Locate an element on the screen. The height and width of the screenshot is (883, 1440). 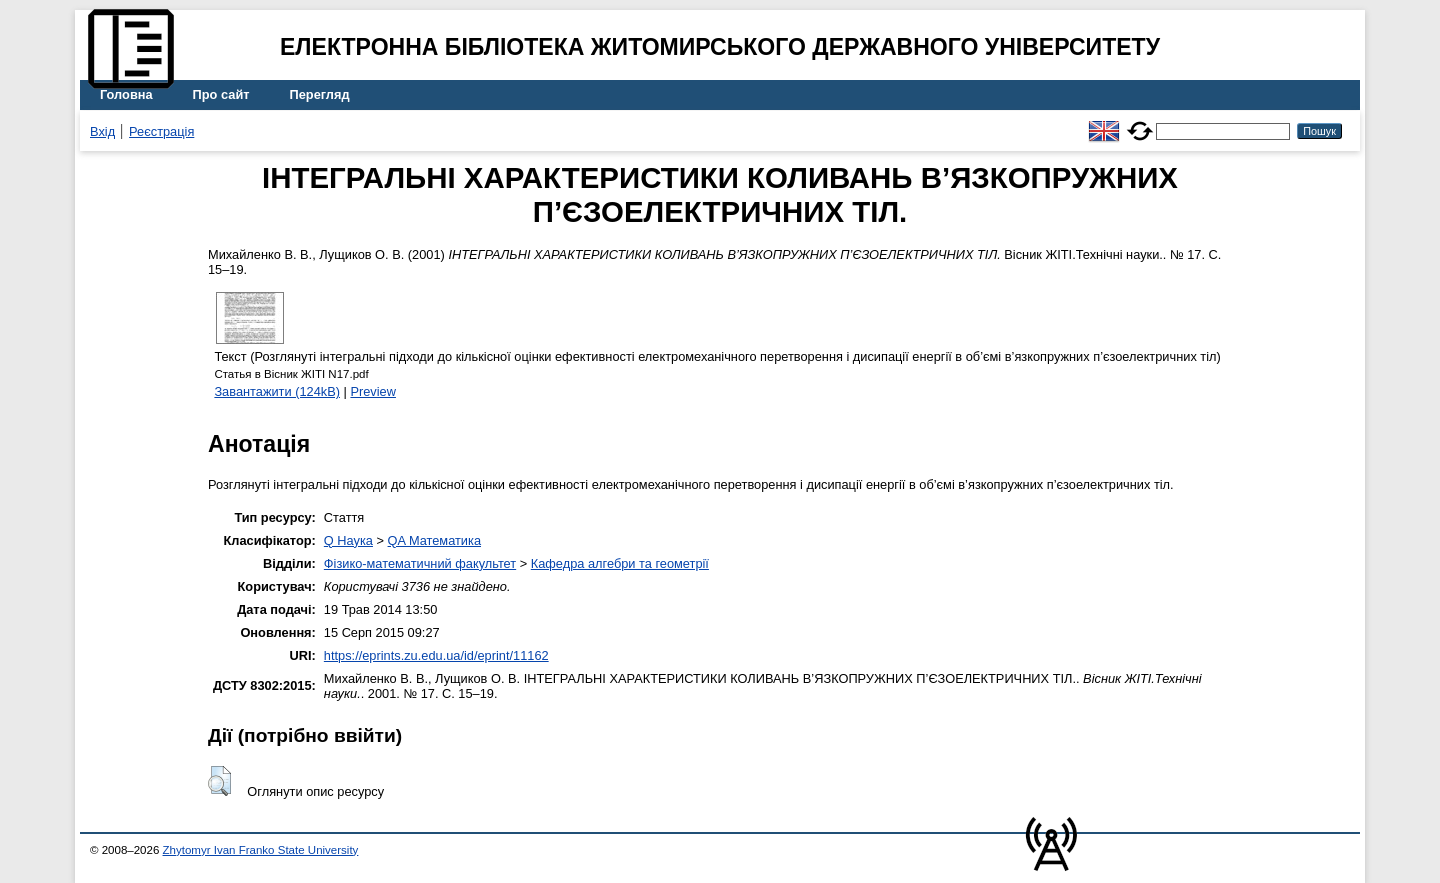
indicates active broadcast or streaming status is located at coordinates (1049, 844).